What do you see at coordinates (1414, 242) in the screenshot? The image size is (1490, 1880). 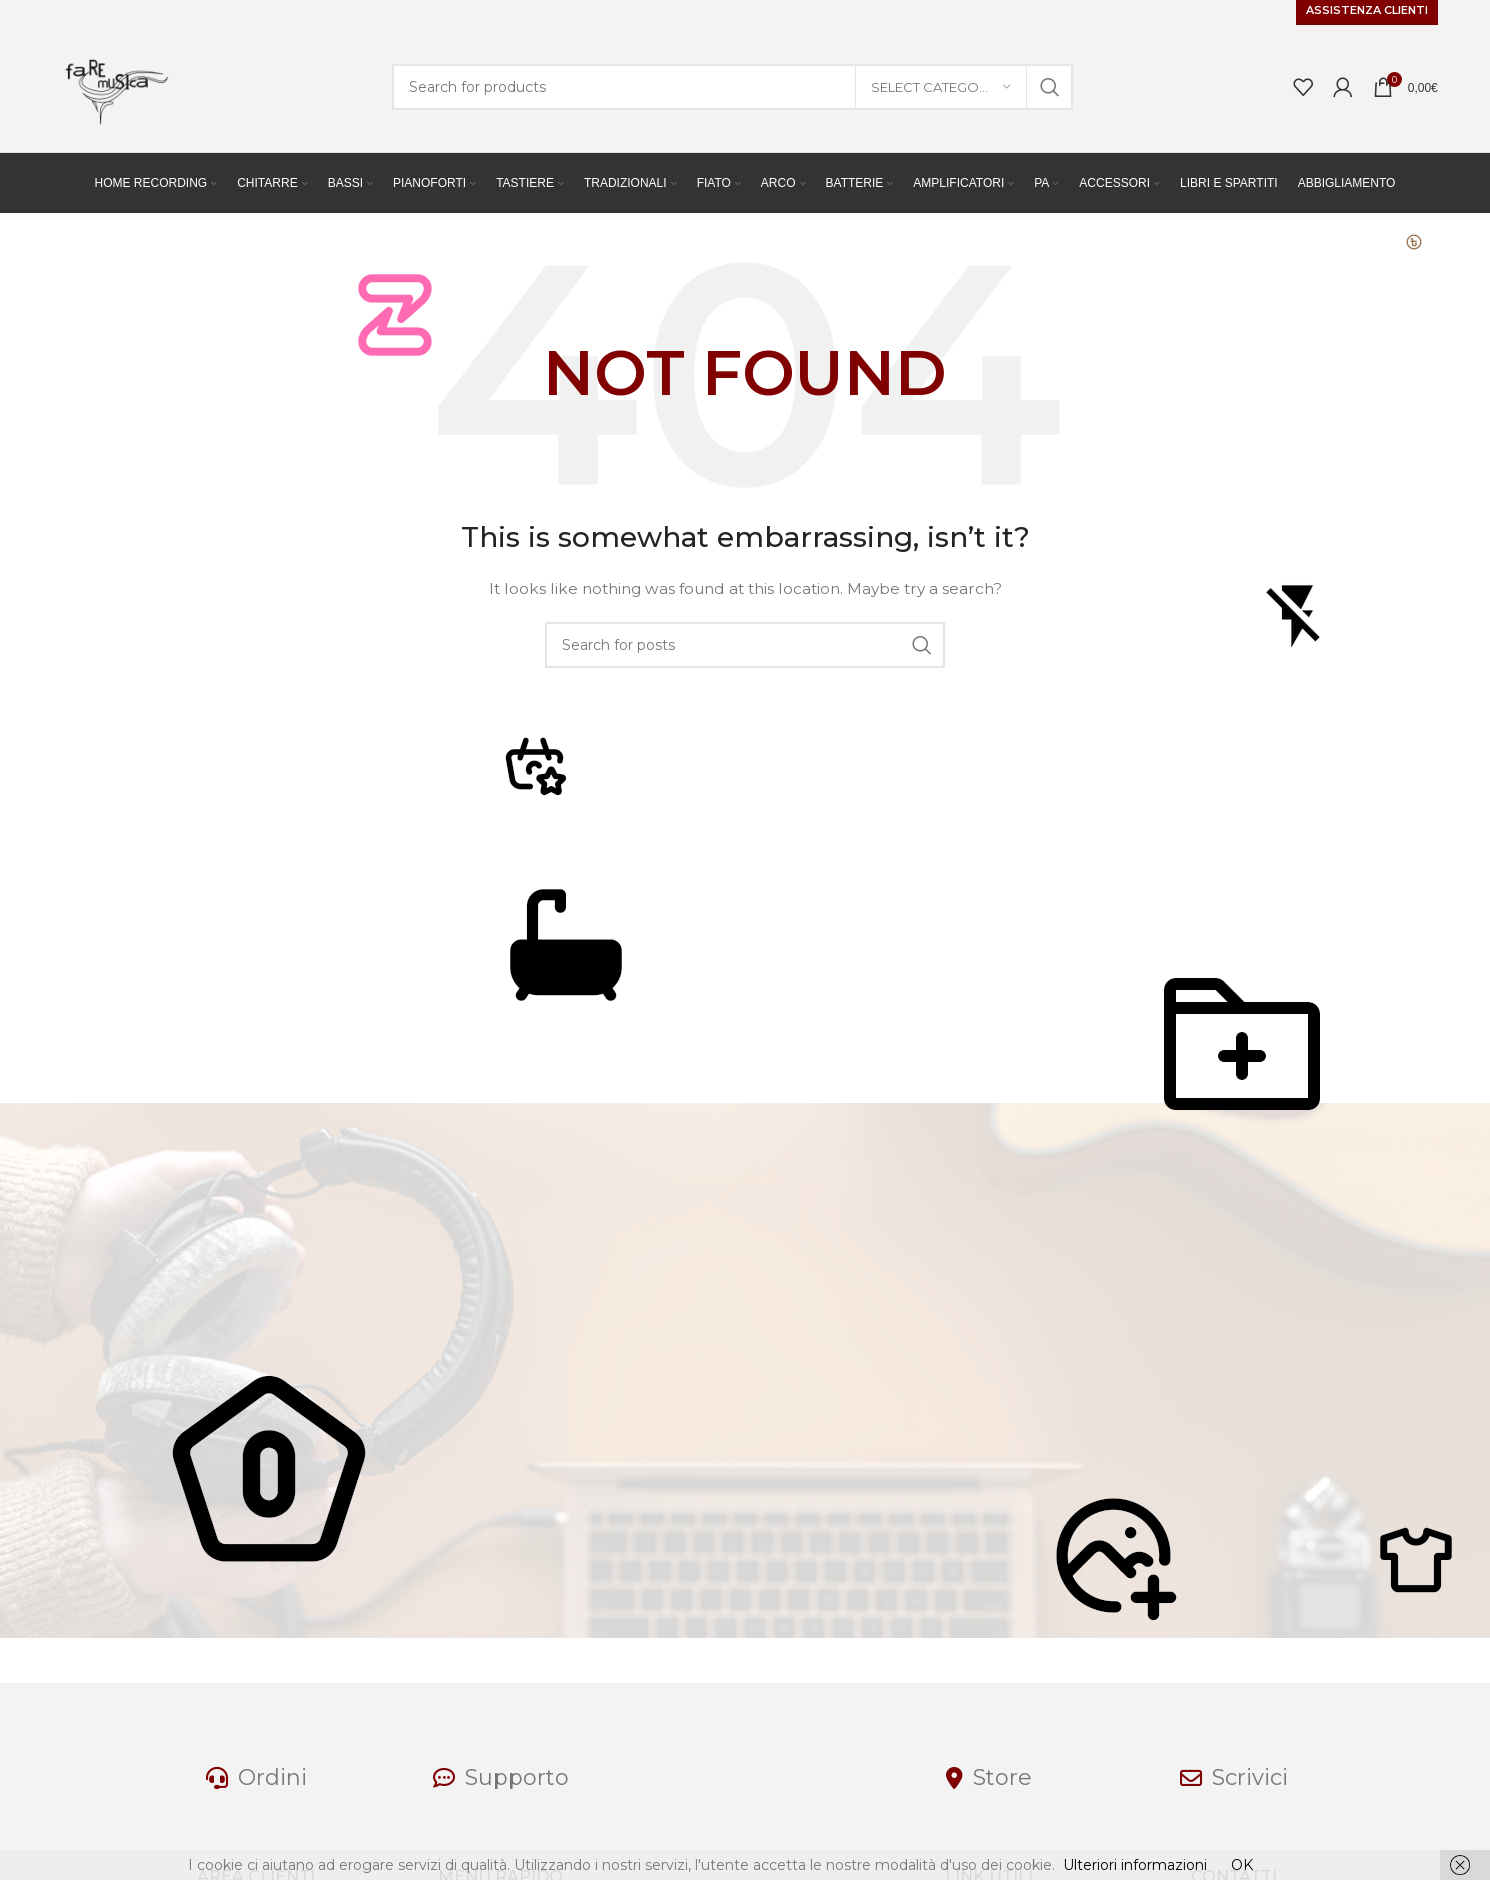 I see `bangladeshi taka currency` at bounding box center [1414, 242].